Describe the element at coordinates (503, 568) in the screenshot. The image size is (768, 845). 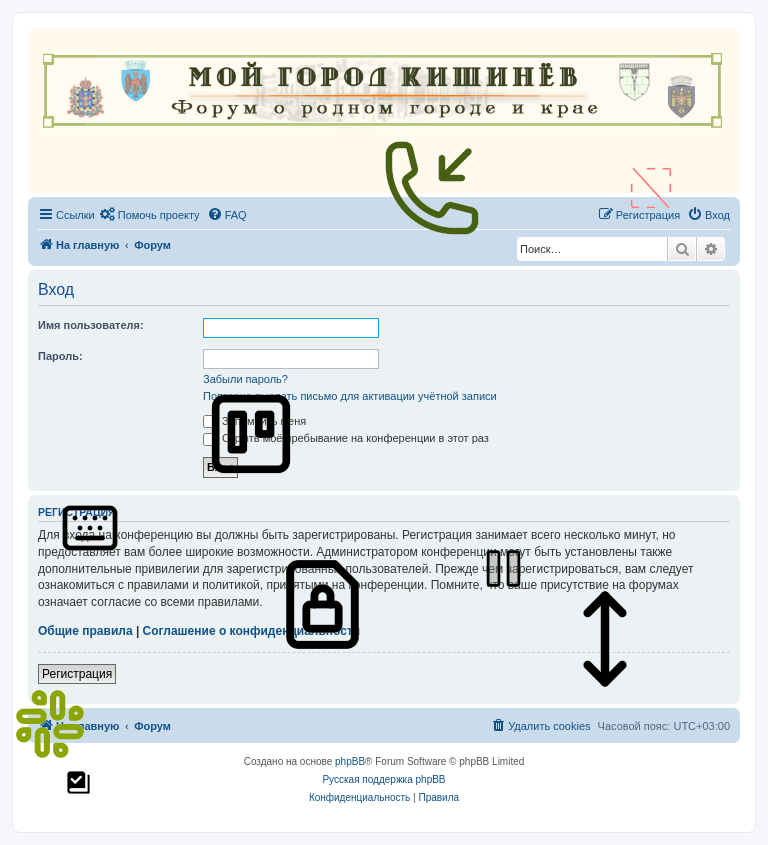
I see `pause media playback` at that location.